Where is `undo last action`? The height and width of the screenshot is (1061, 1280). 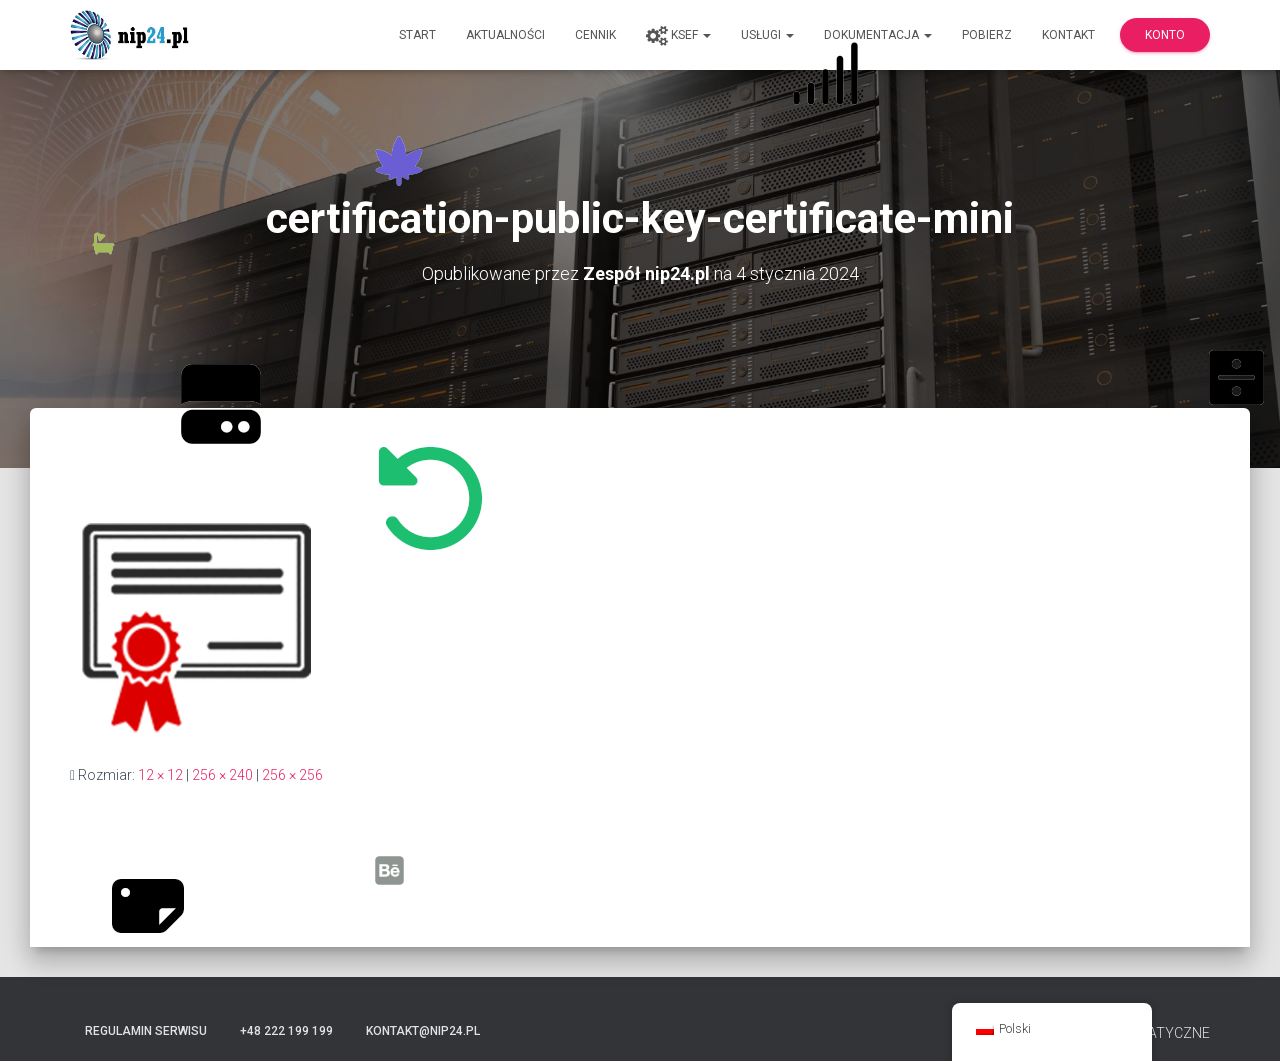 undo last action is located at coordinates (430, 498).